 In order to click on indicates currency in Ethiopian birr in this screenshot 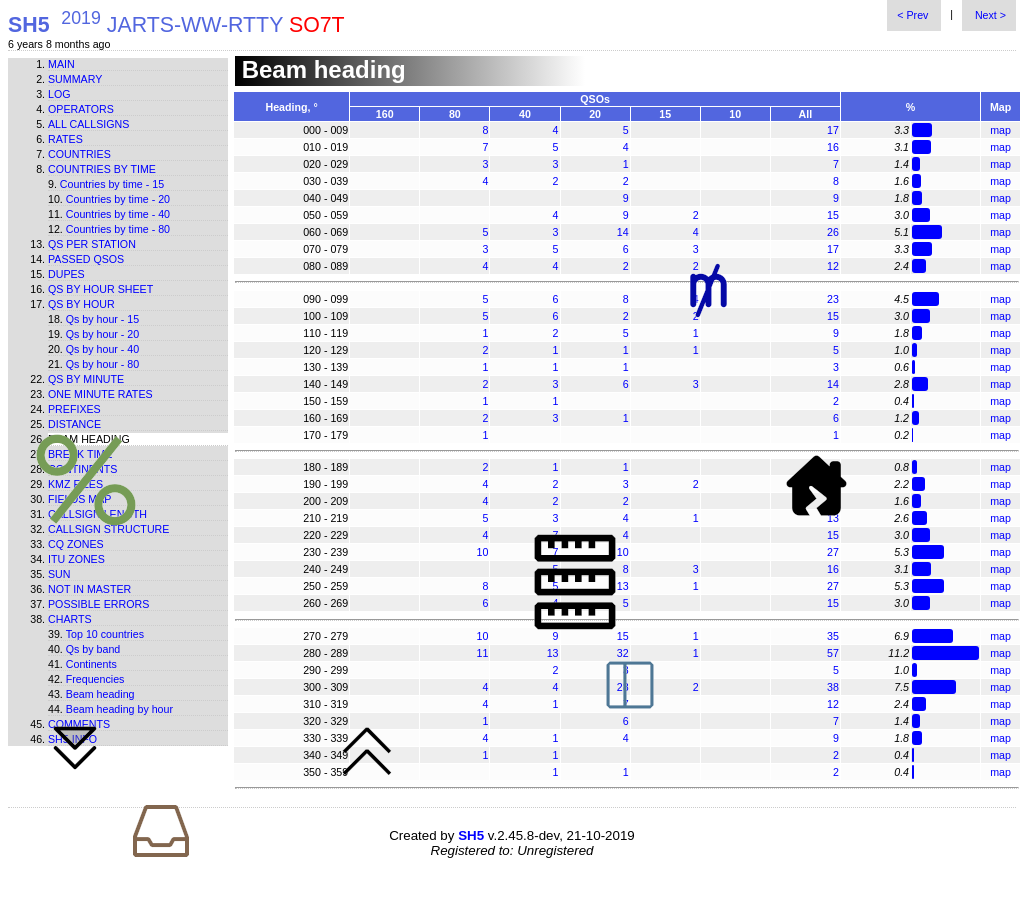, I will do `click(708, 290)`.